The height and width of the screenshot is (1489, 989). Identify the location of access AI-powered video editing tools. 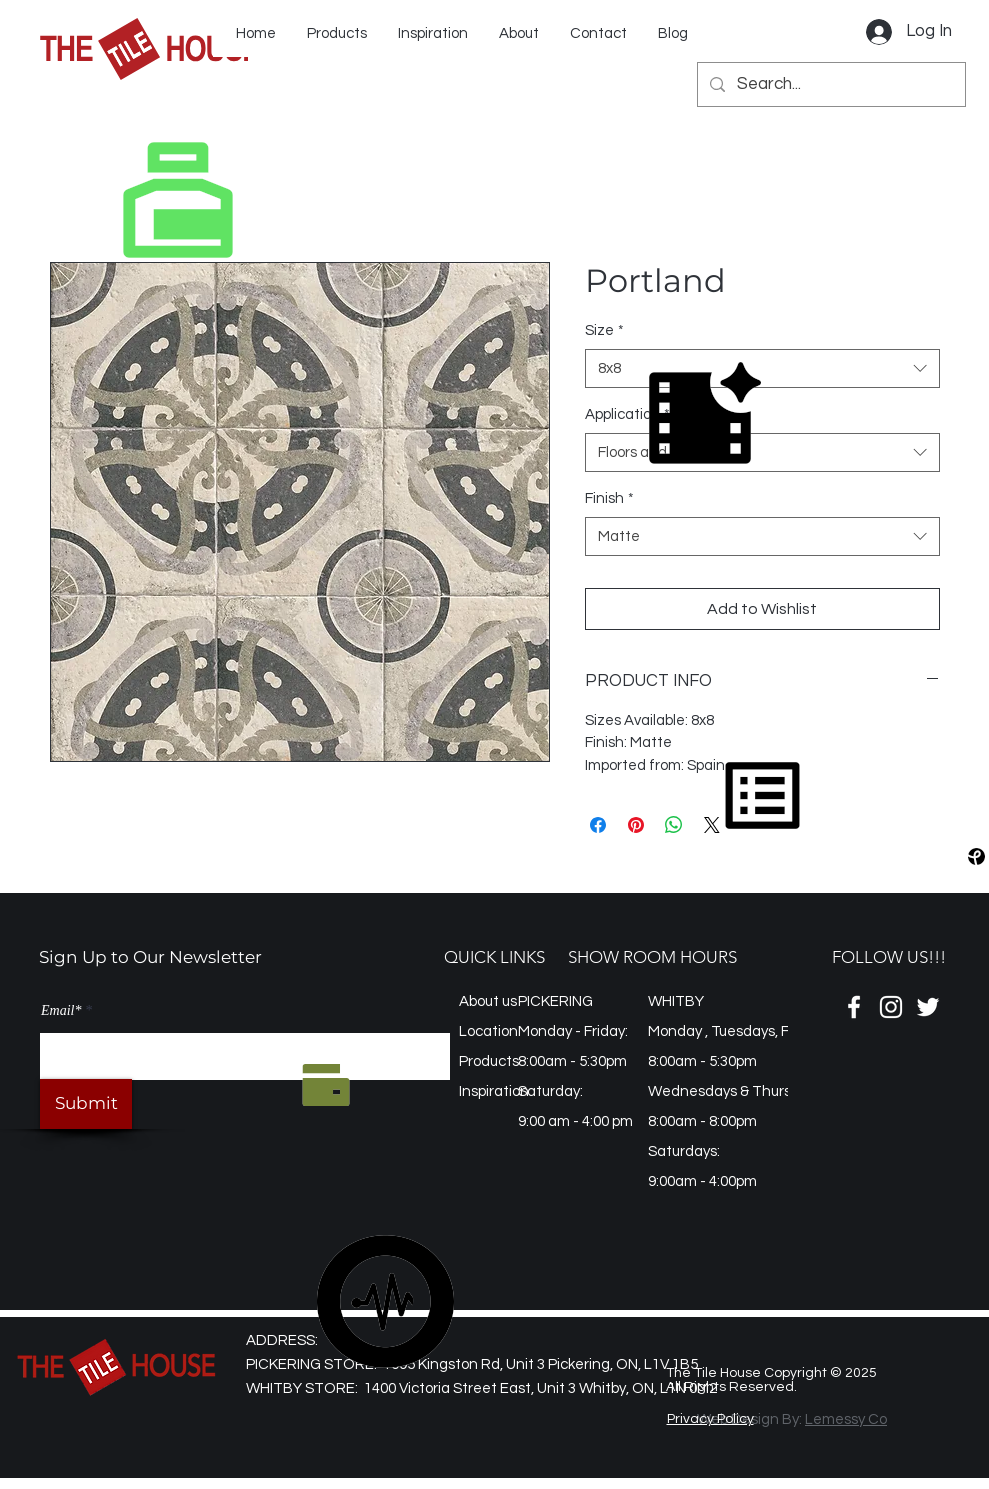
(700, 418).